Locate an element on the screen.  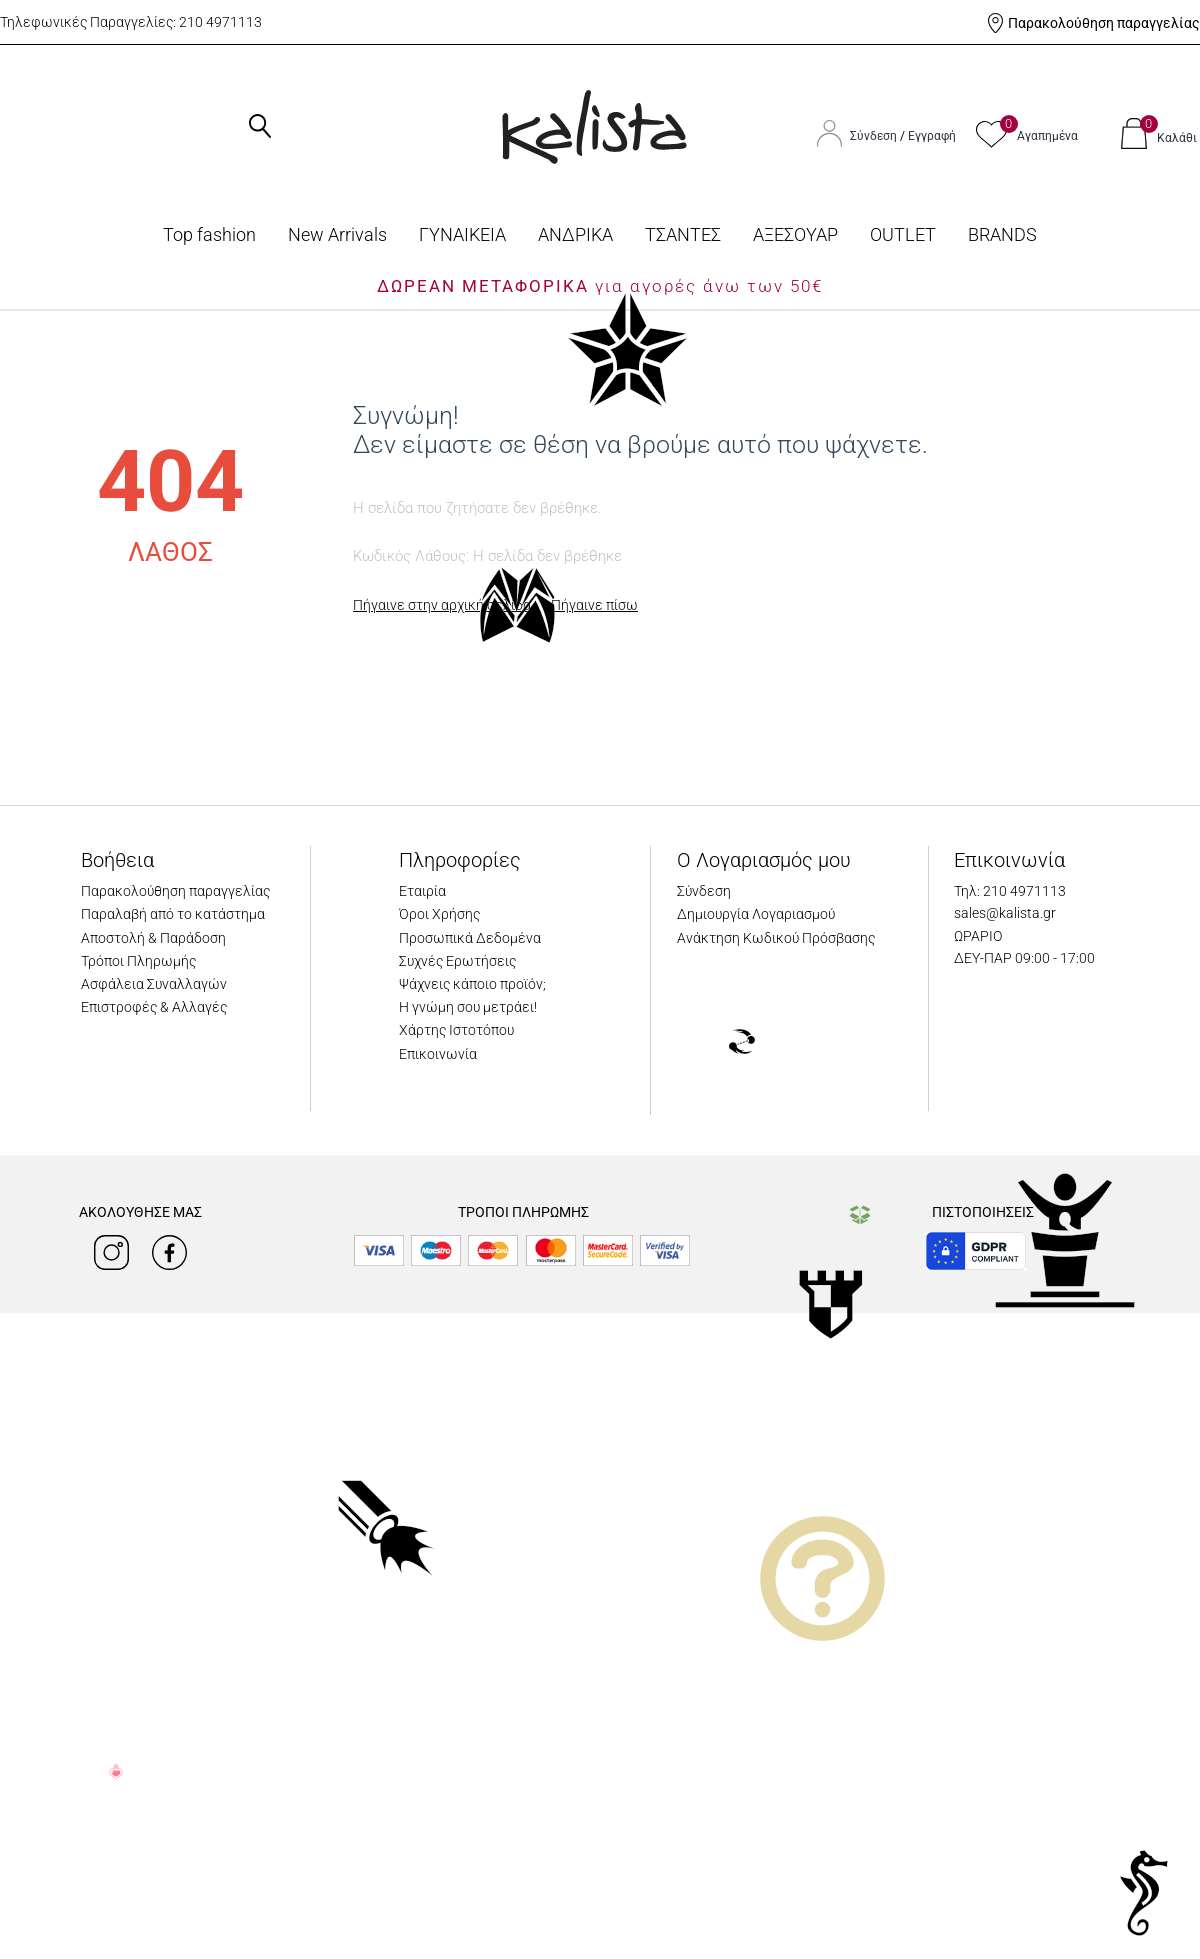
view package or shipping details is located at coordinates (860, 1215).